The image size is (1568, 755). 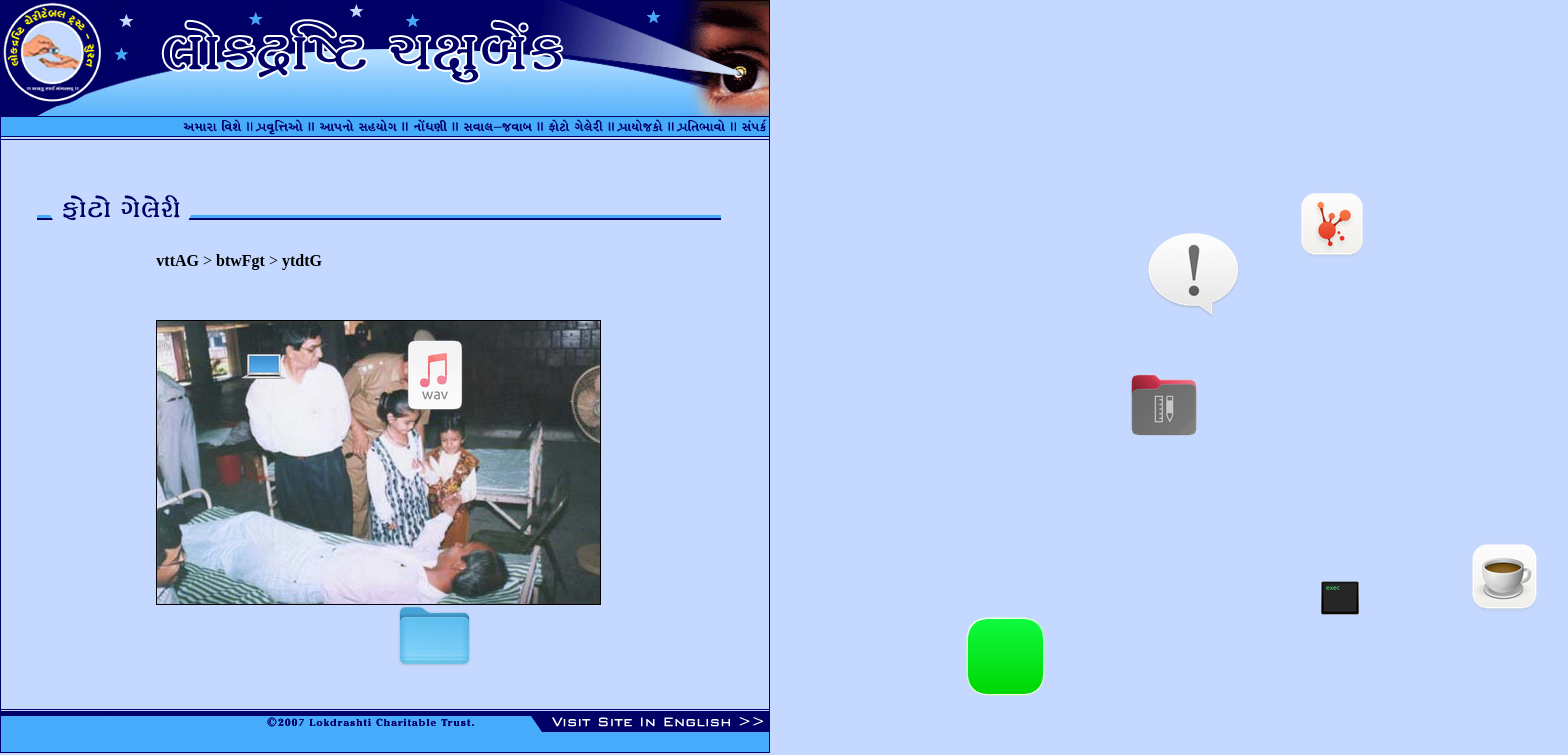 What do you see at coordinates (1194, 271) in the screenshot?
I see `indicates an important notification or alert message` at bounding box center [1194, 271].